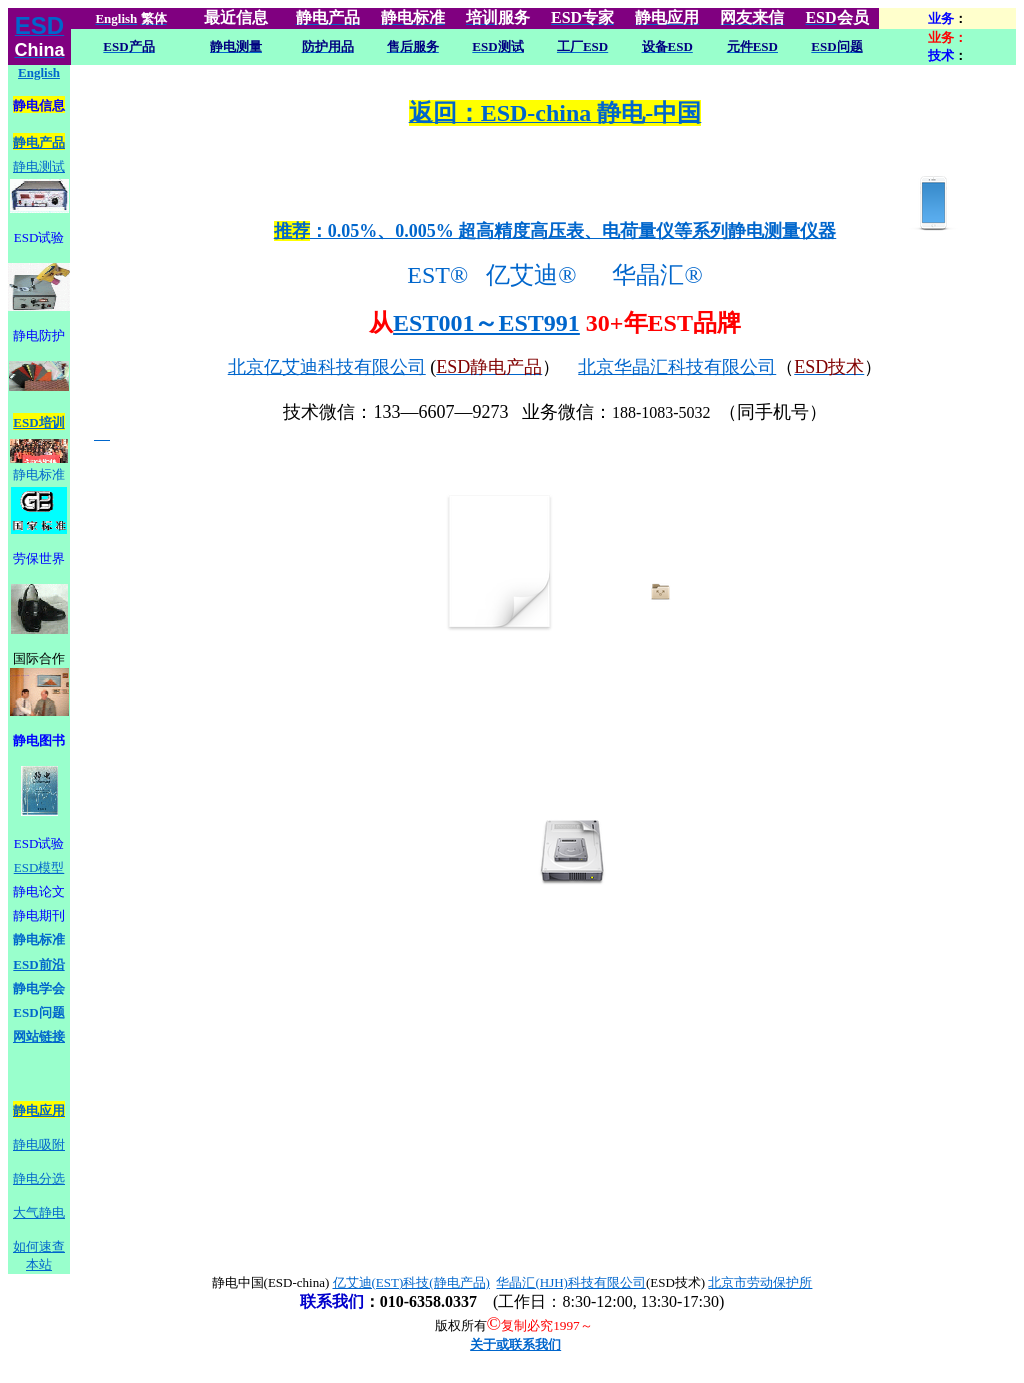 Image resolution: width=1024 pixels, height=1383 pixels. What do you see at coordinates (660, 592) in the screenshot?
I see `access your public shared folder` at bounding box center [660, 592].